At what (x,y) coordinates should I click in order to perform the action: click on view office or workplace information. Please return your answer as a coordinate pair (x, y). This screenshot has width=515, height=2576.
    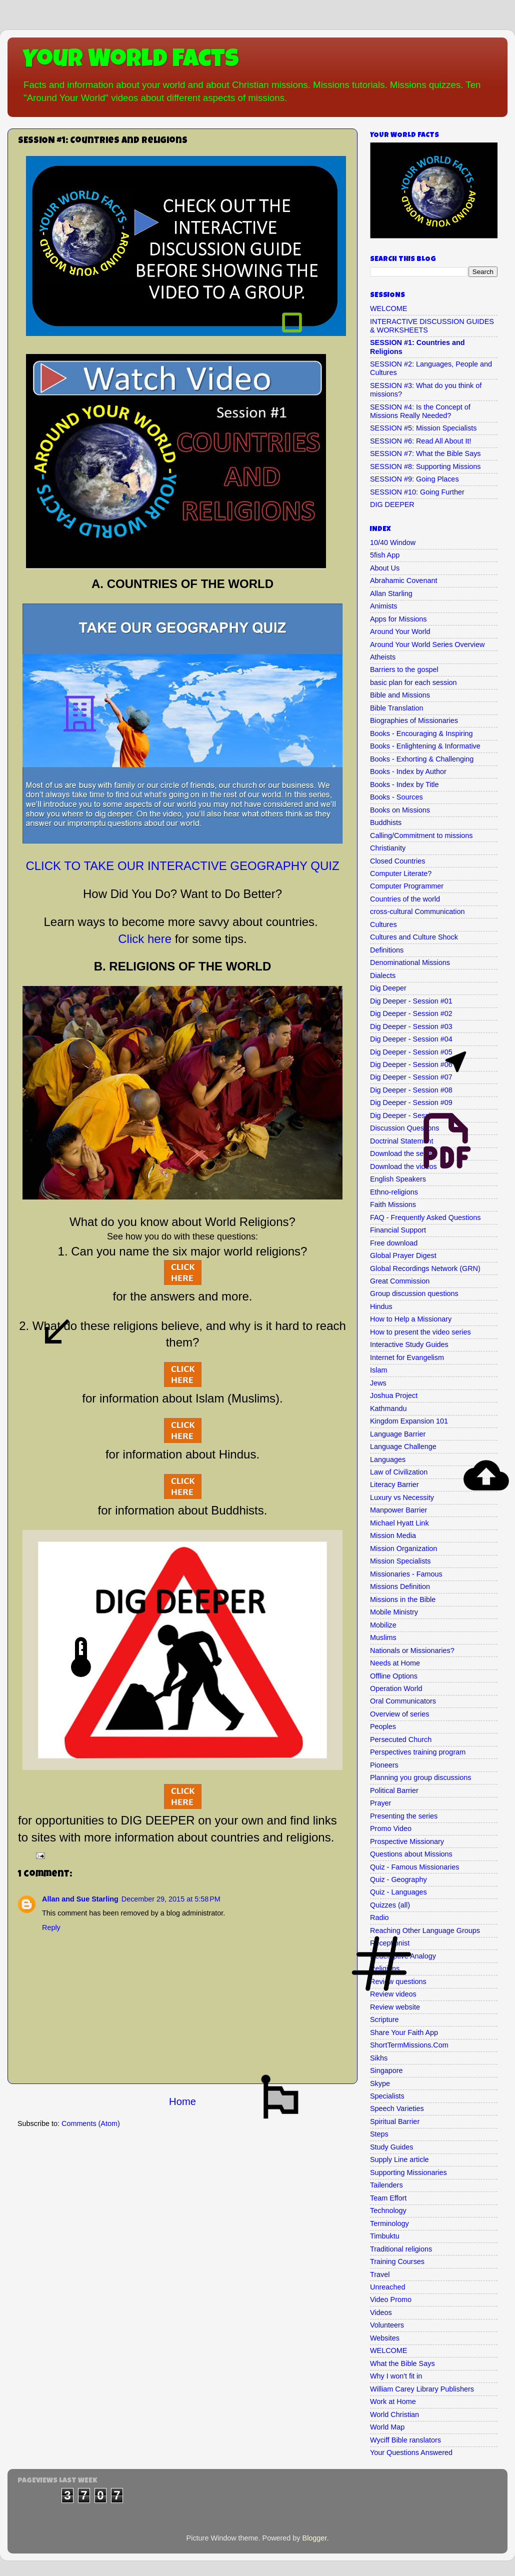
    Looking at the image, I should click on (80, 714).